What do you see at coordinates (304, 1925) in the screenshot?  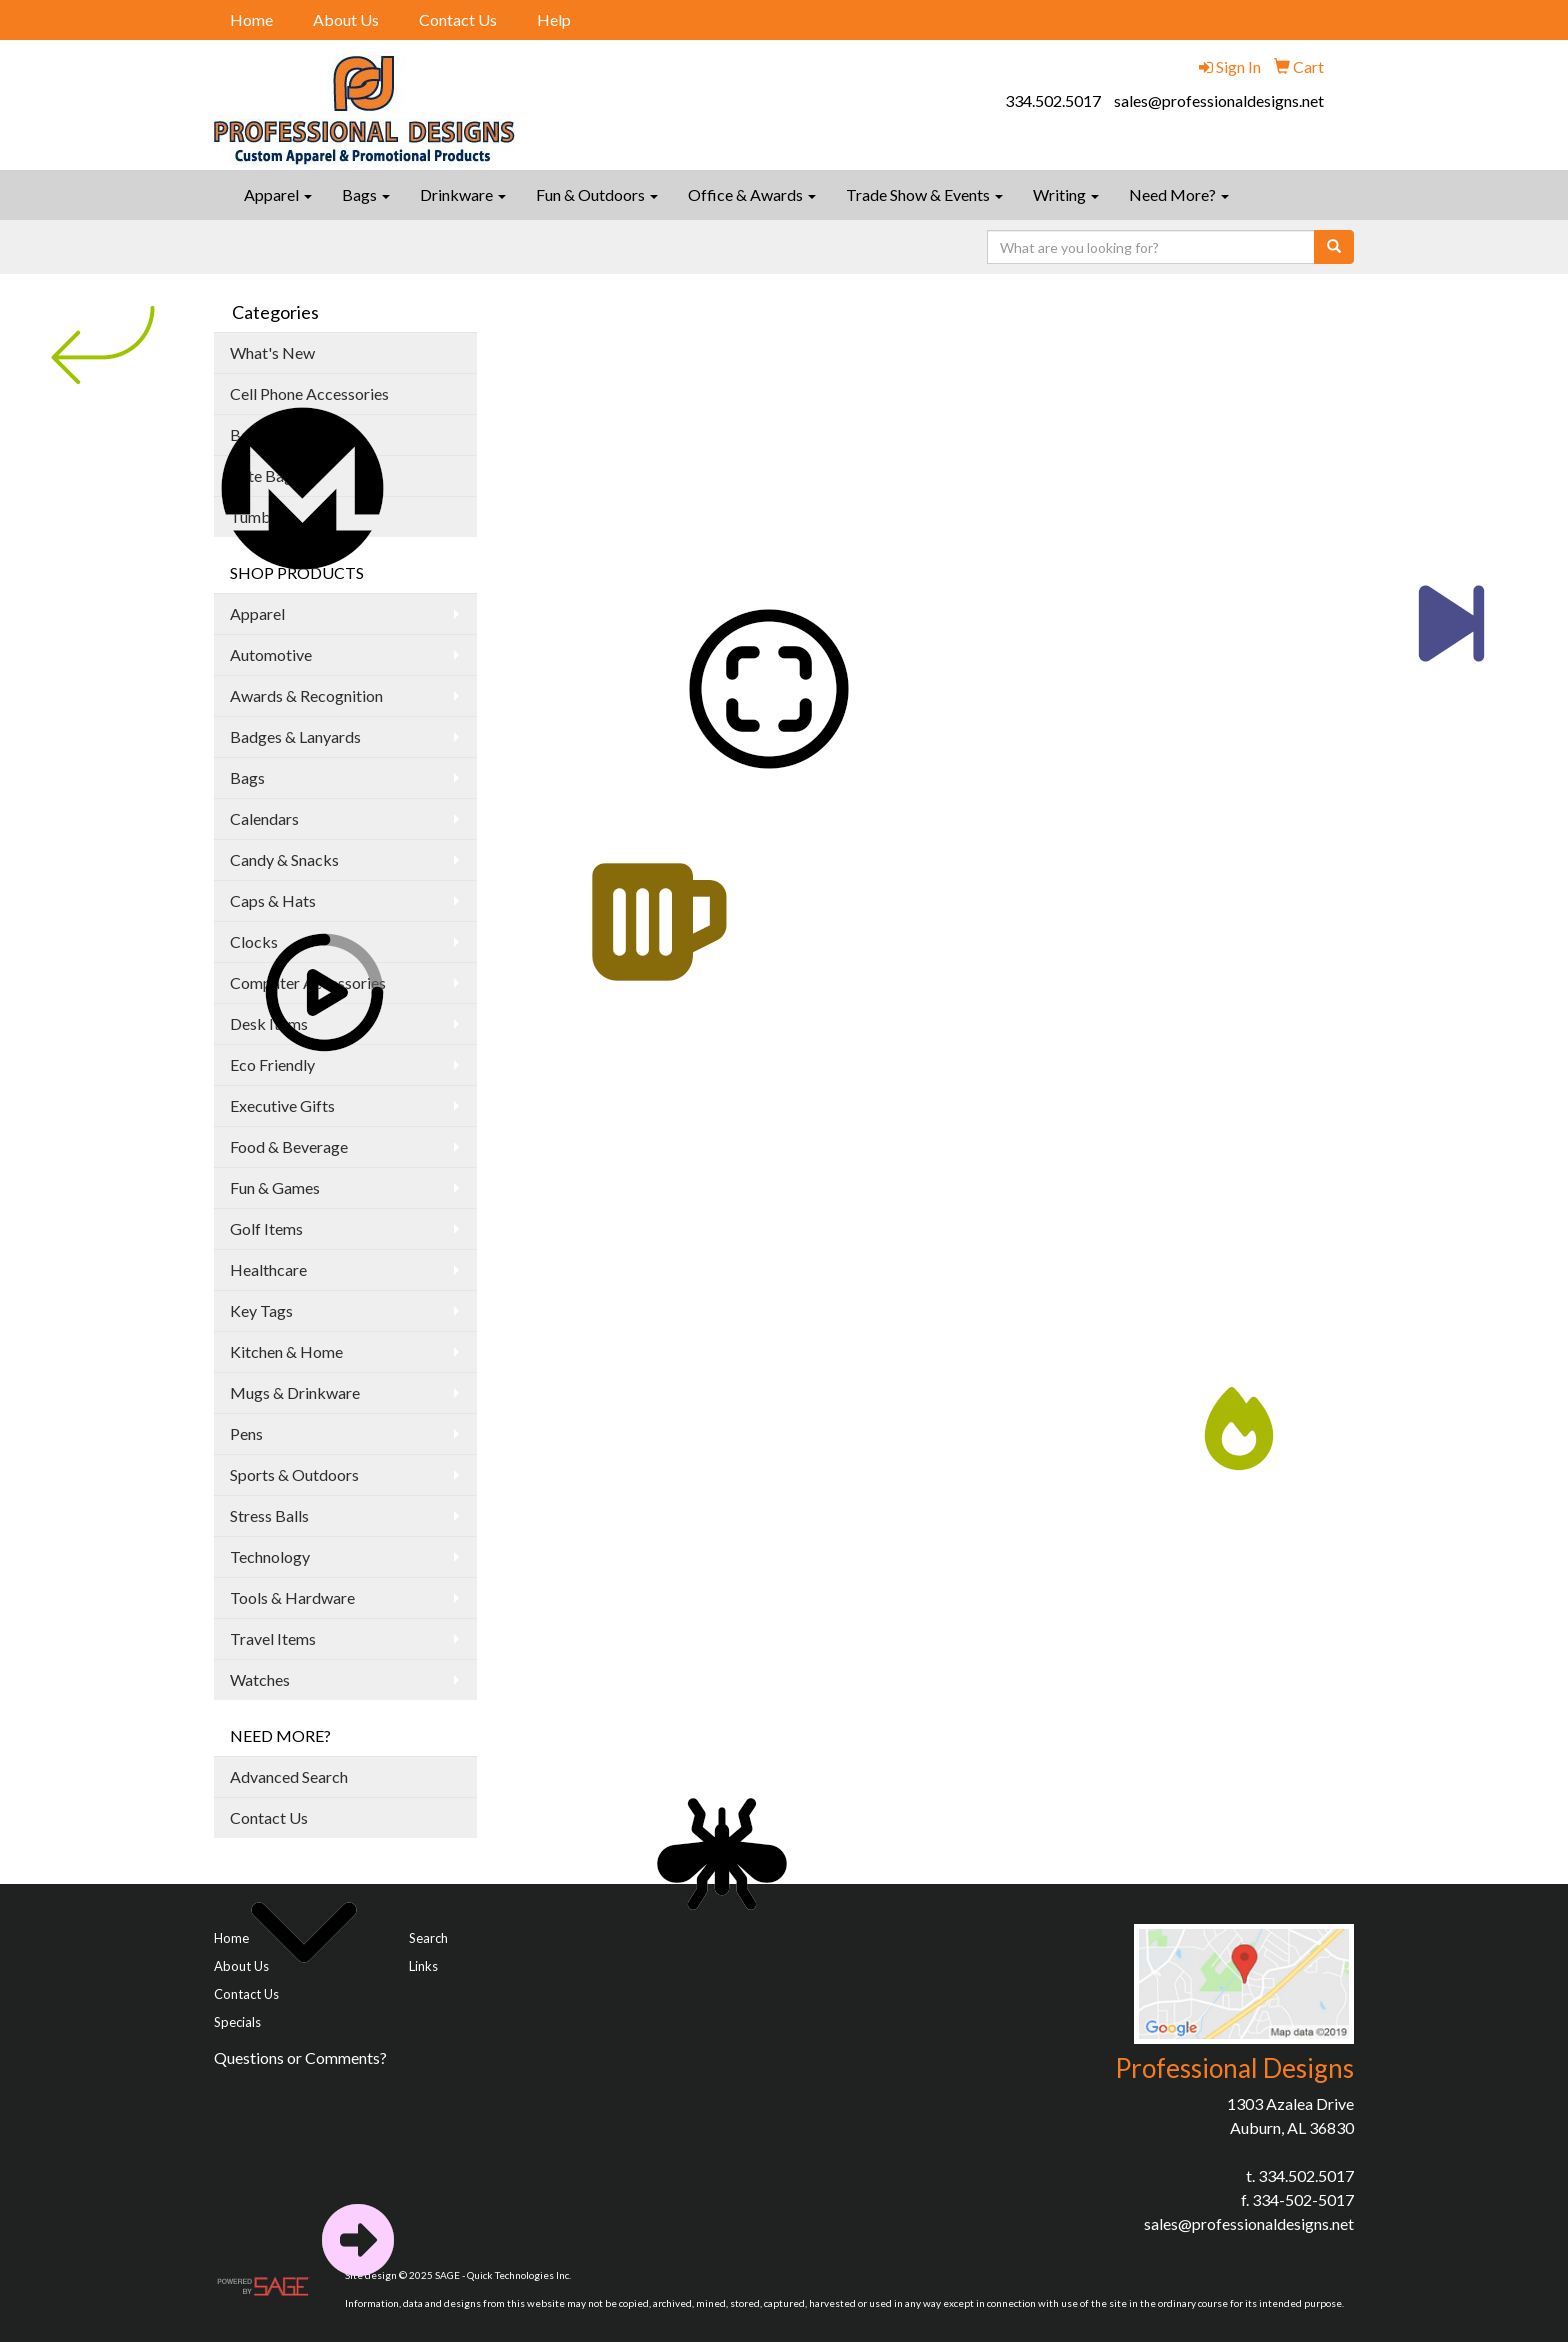 I see `expand a dropdown menu or section` at bounding box center [304, 1925].